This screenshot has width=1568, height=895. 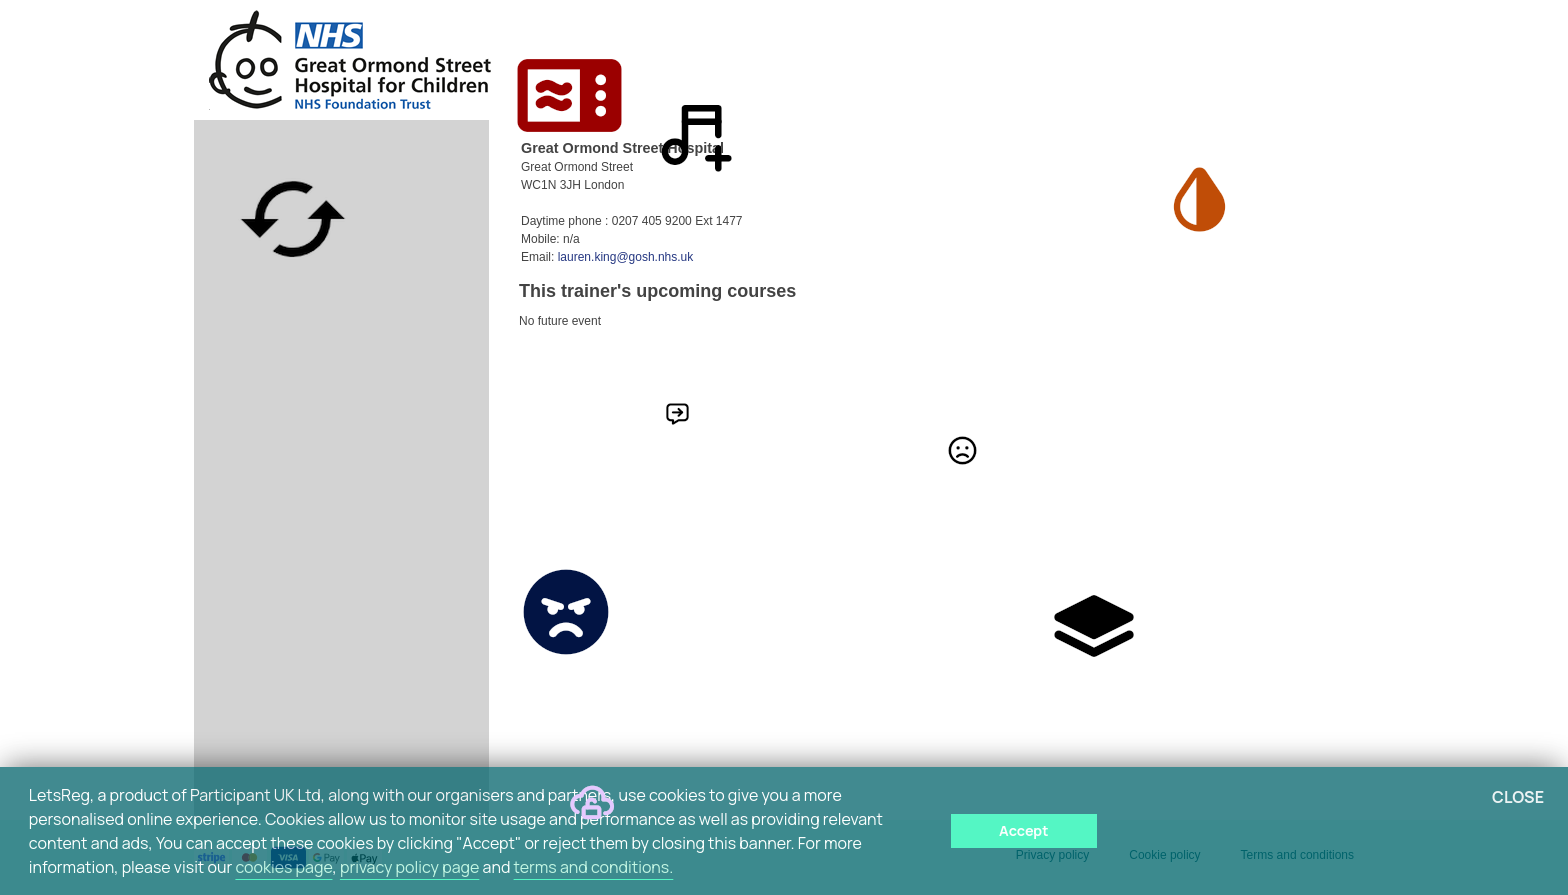 I want to click on refresh or reload content, so click(x=293, y=219).